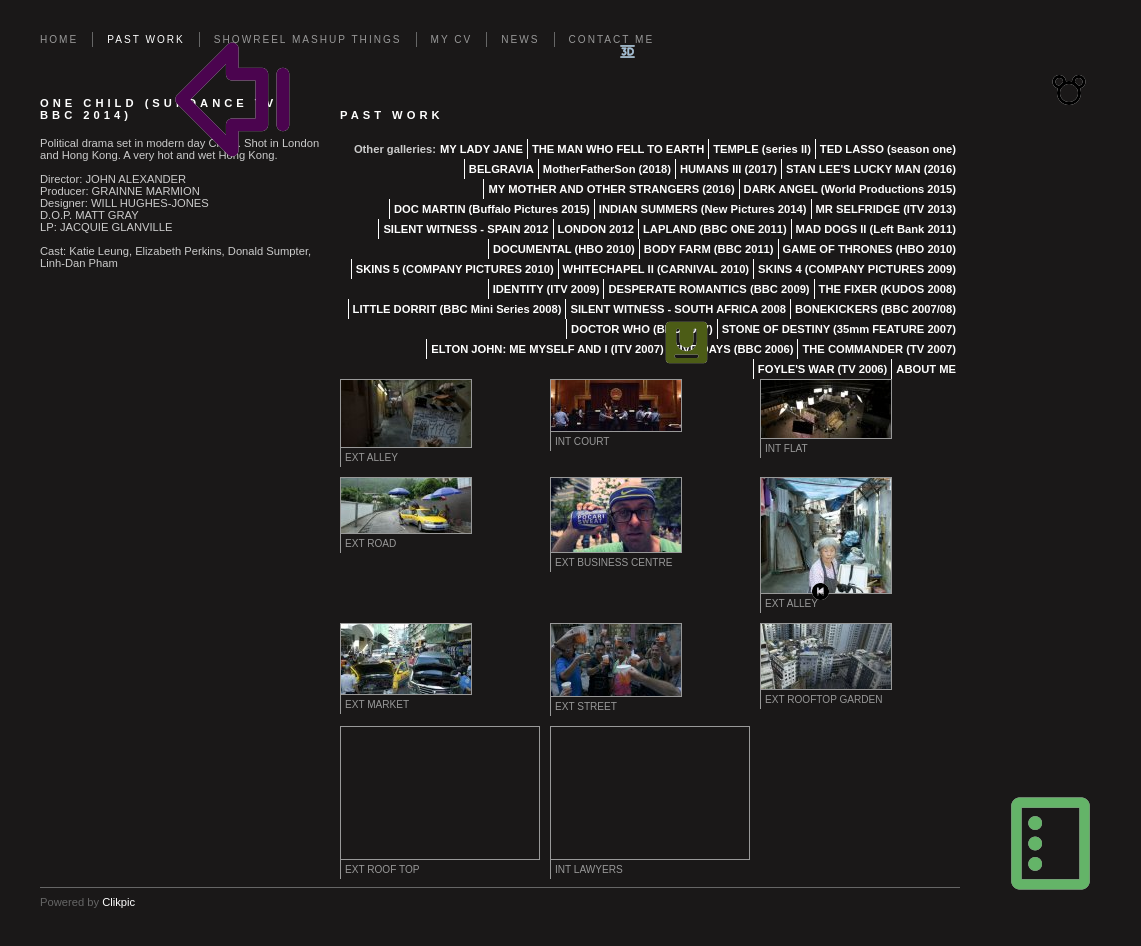 This screenshot has height=946, width=1141. What do you see at coordinates (236, 99) in the screenshot?
I see `go back to the previous screen` at bounding box center [236, 99].